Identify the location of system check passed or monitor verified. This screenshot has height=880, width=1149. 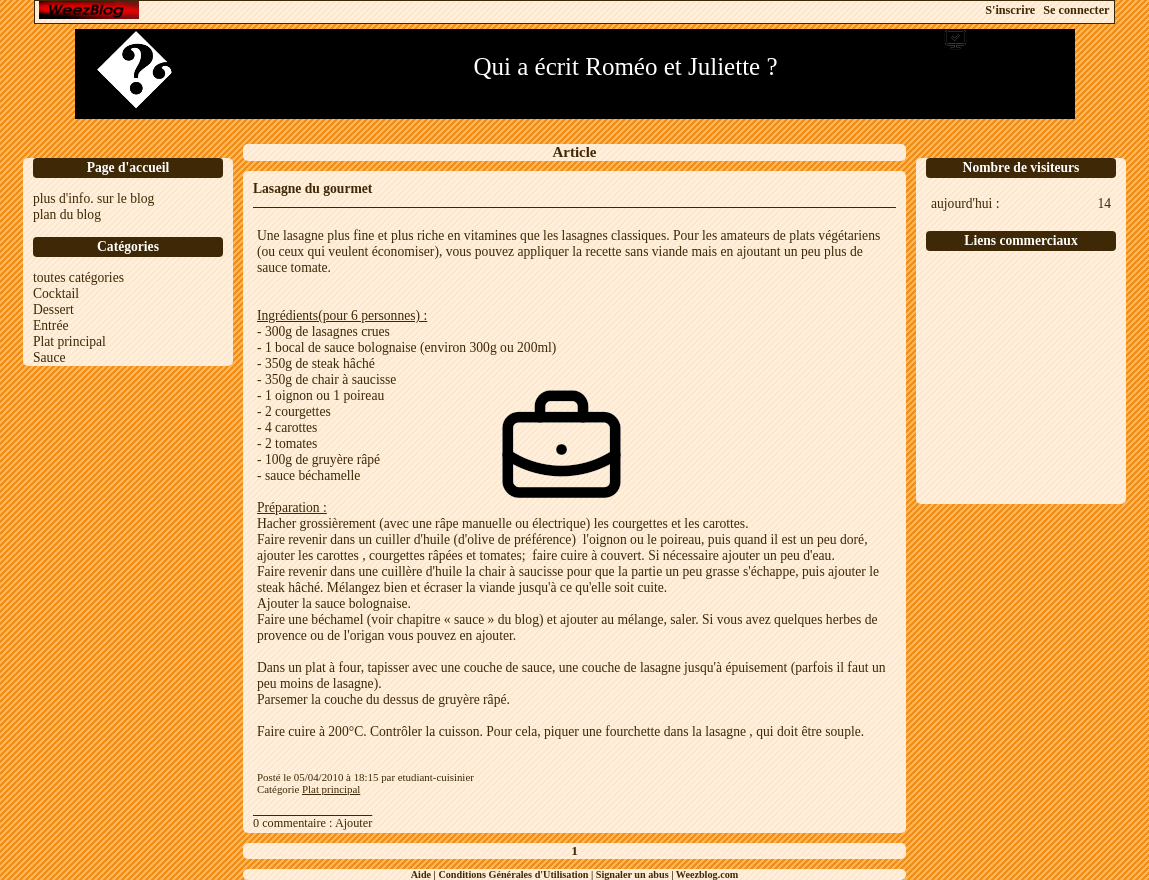
(955, 39).